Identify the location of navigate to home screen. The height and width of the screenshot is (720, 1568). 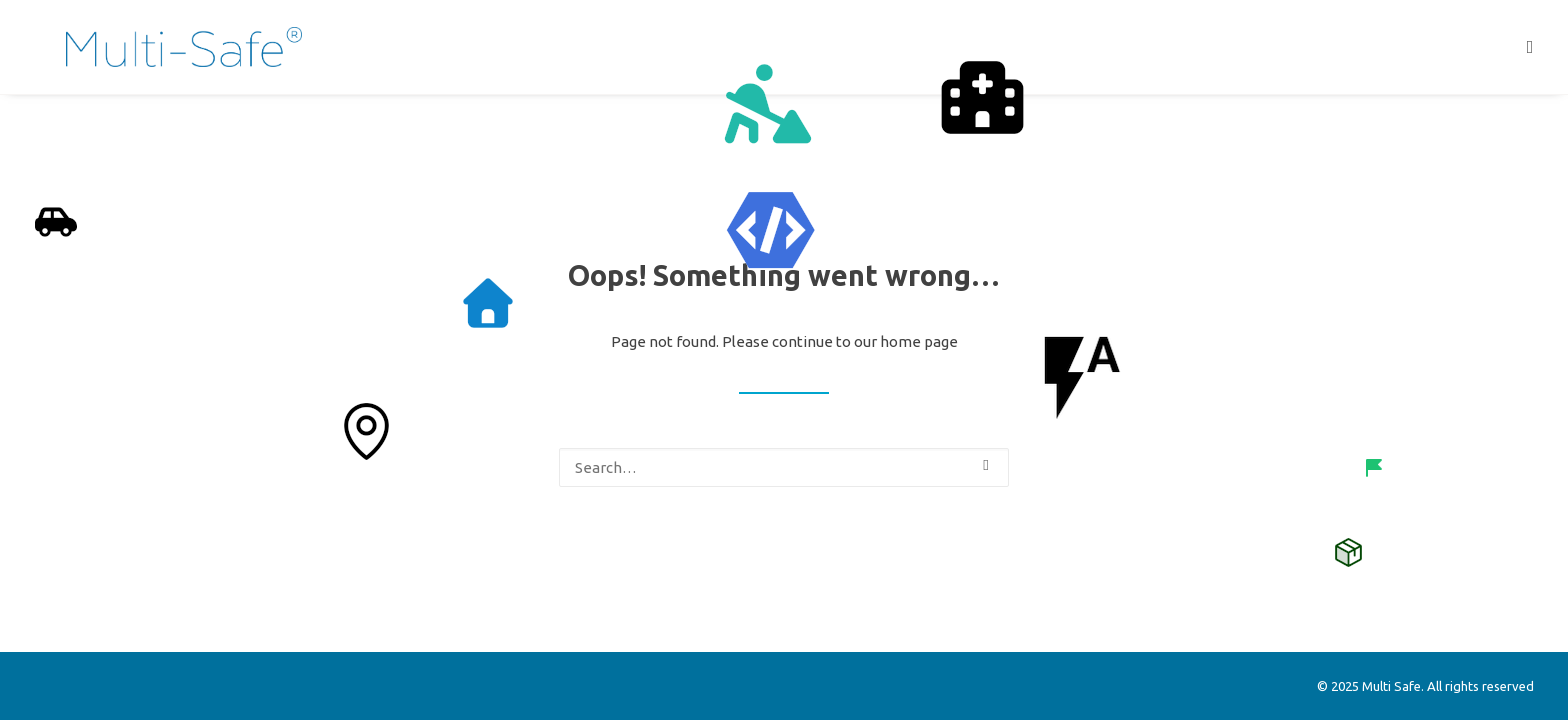
(488, 303).